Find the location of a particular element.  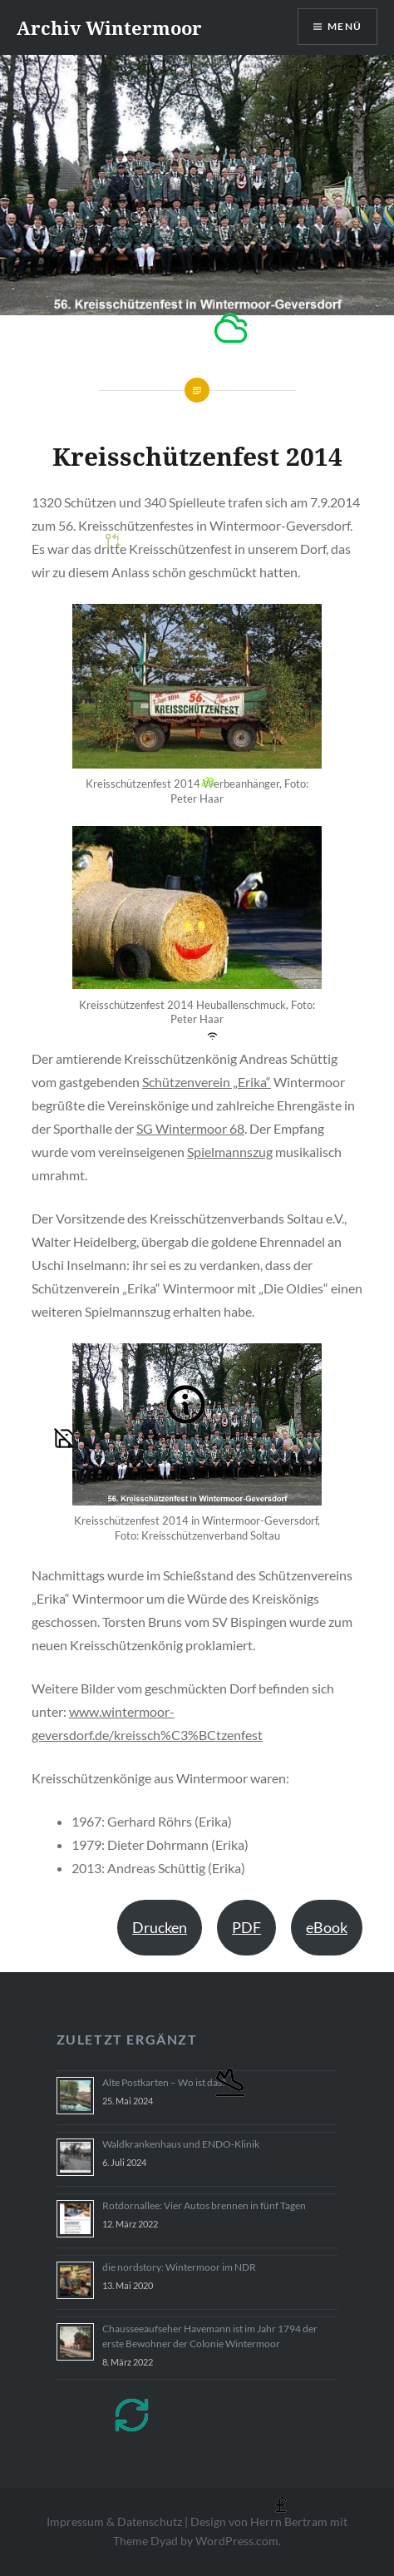

view pricing in British pounds is located at coordinates (281, 2504).